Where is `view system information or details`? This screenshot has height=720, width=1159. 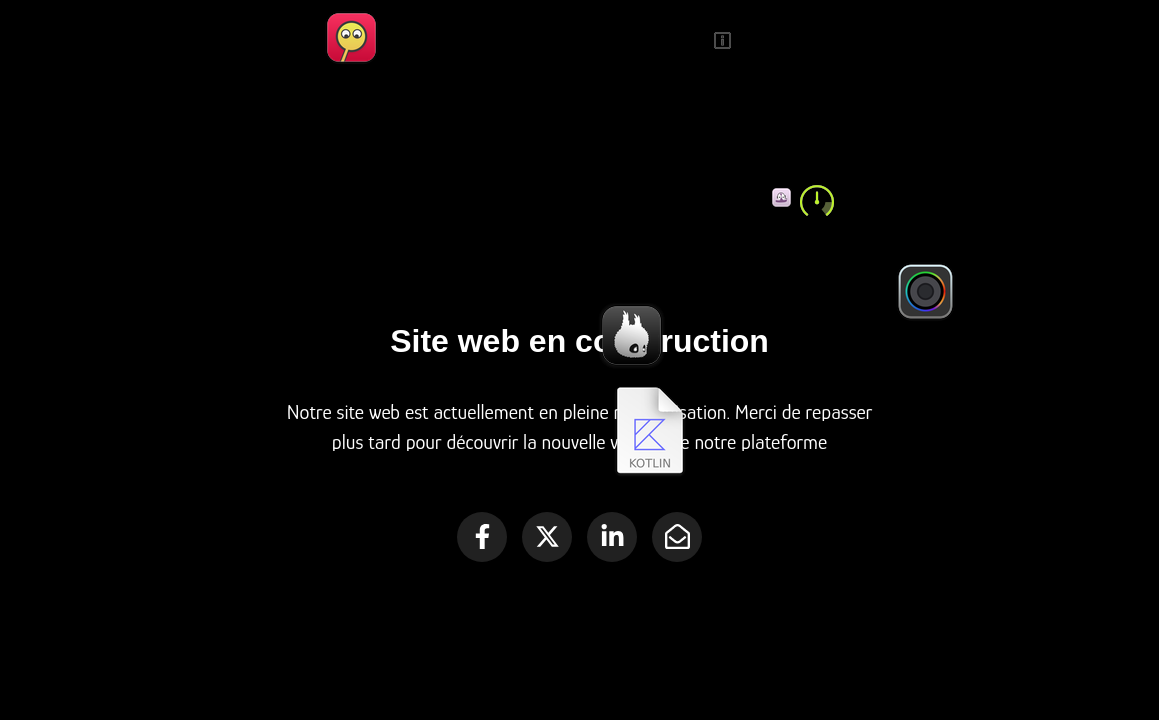 view system information or details is located at coordinates (722, 40).